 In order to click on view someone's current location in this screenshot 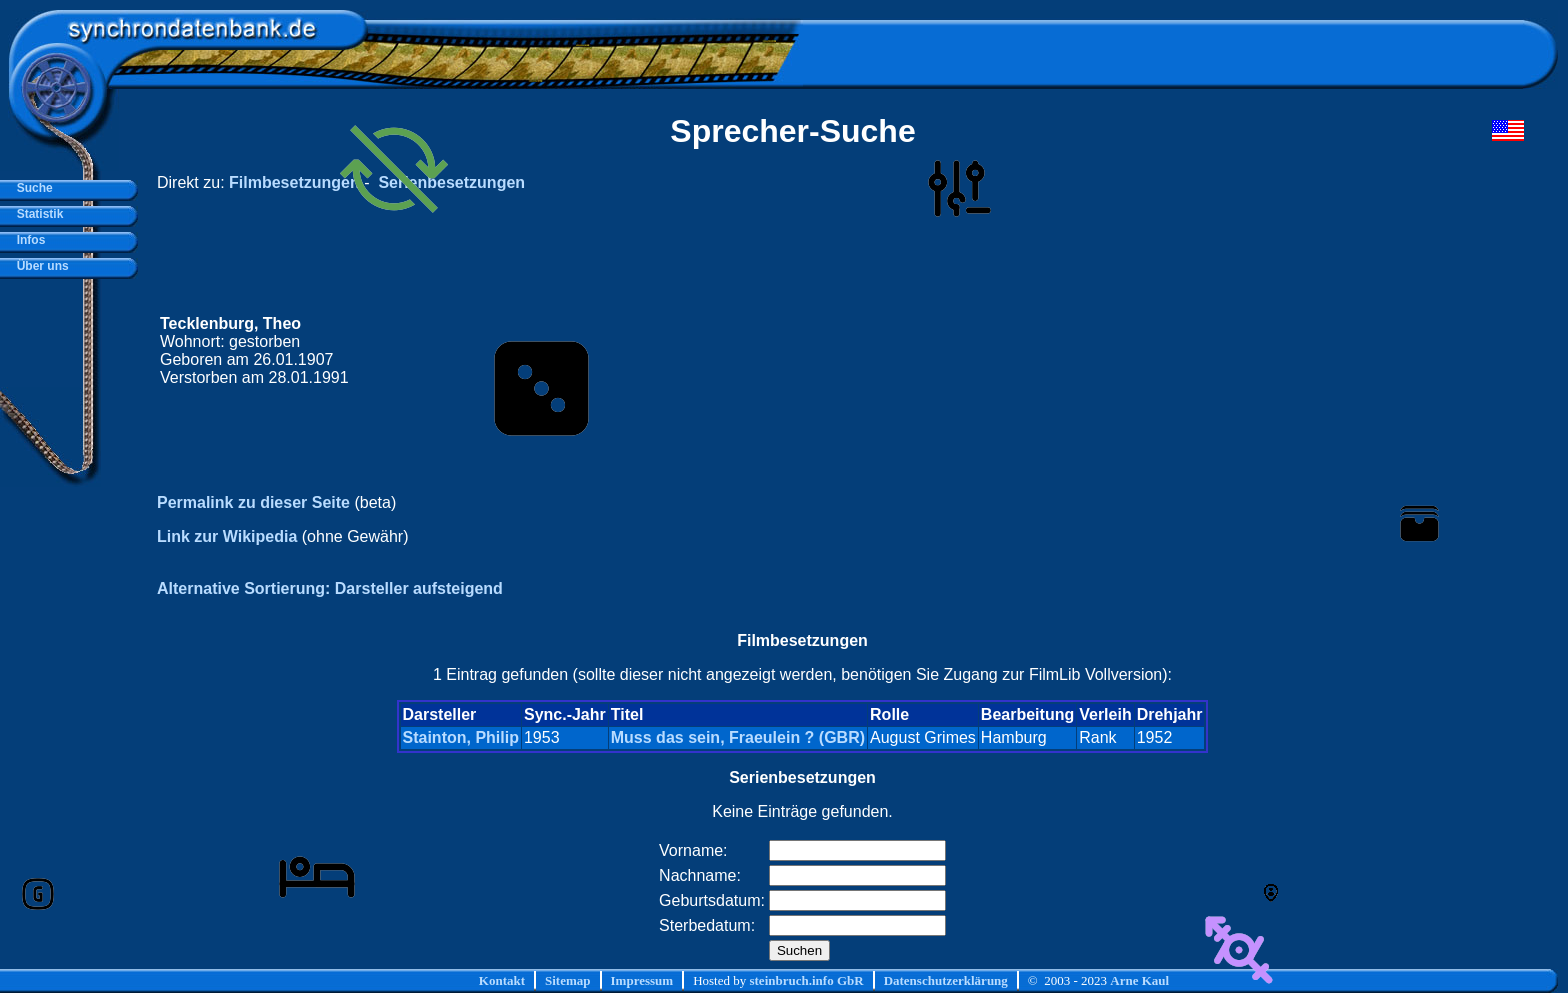, I will do `click(1271, 893)`.